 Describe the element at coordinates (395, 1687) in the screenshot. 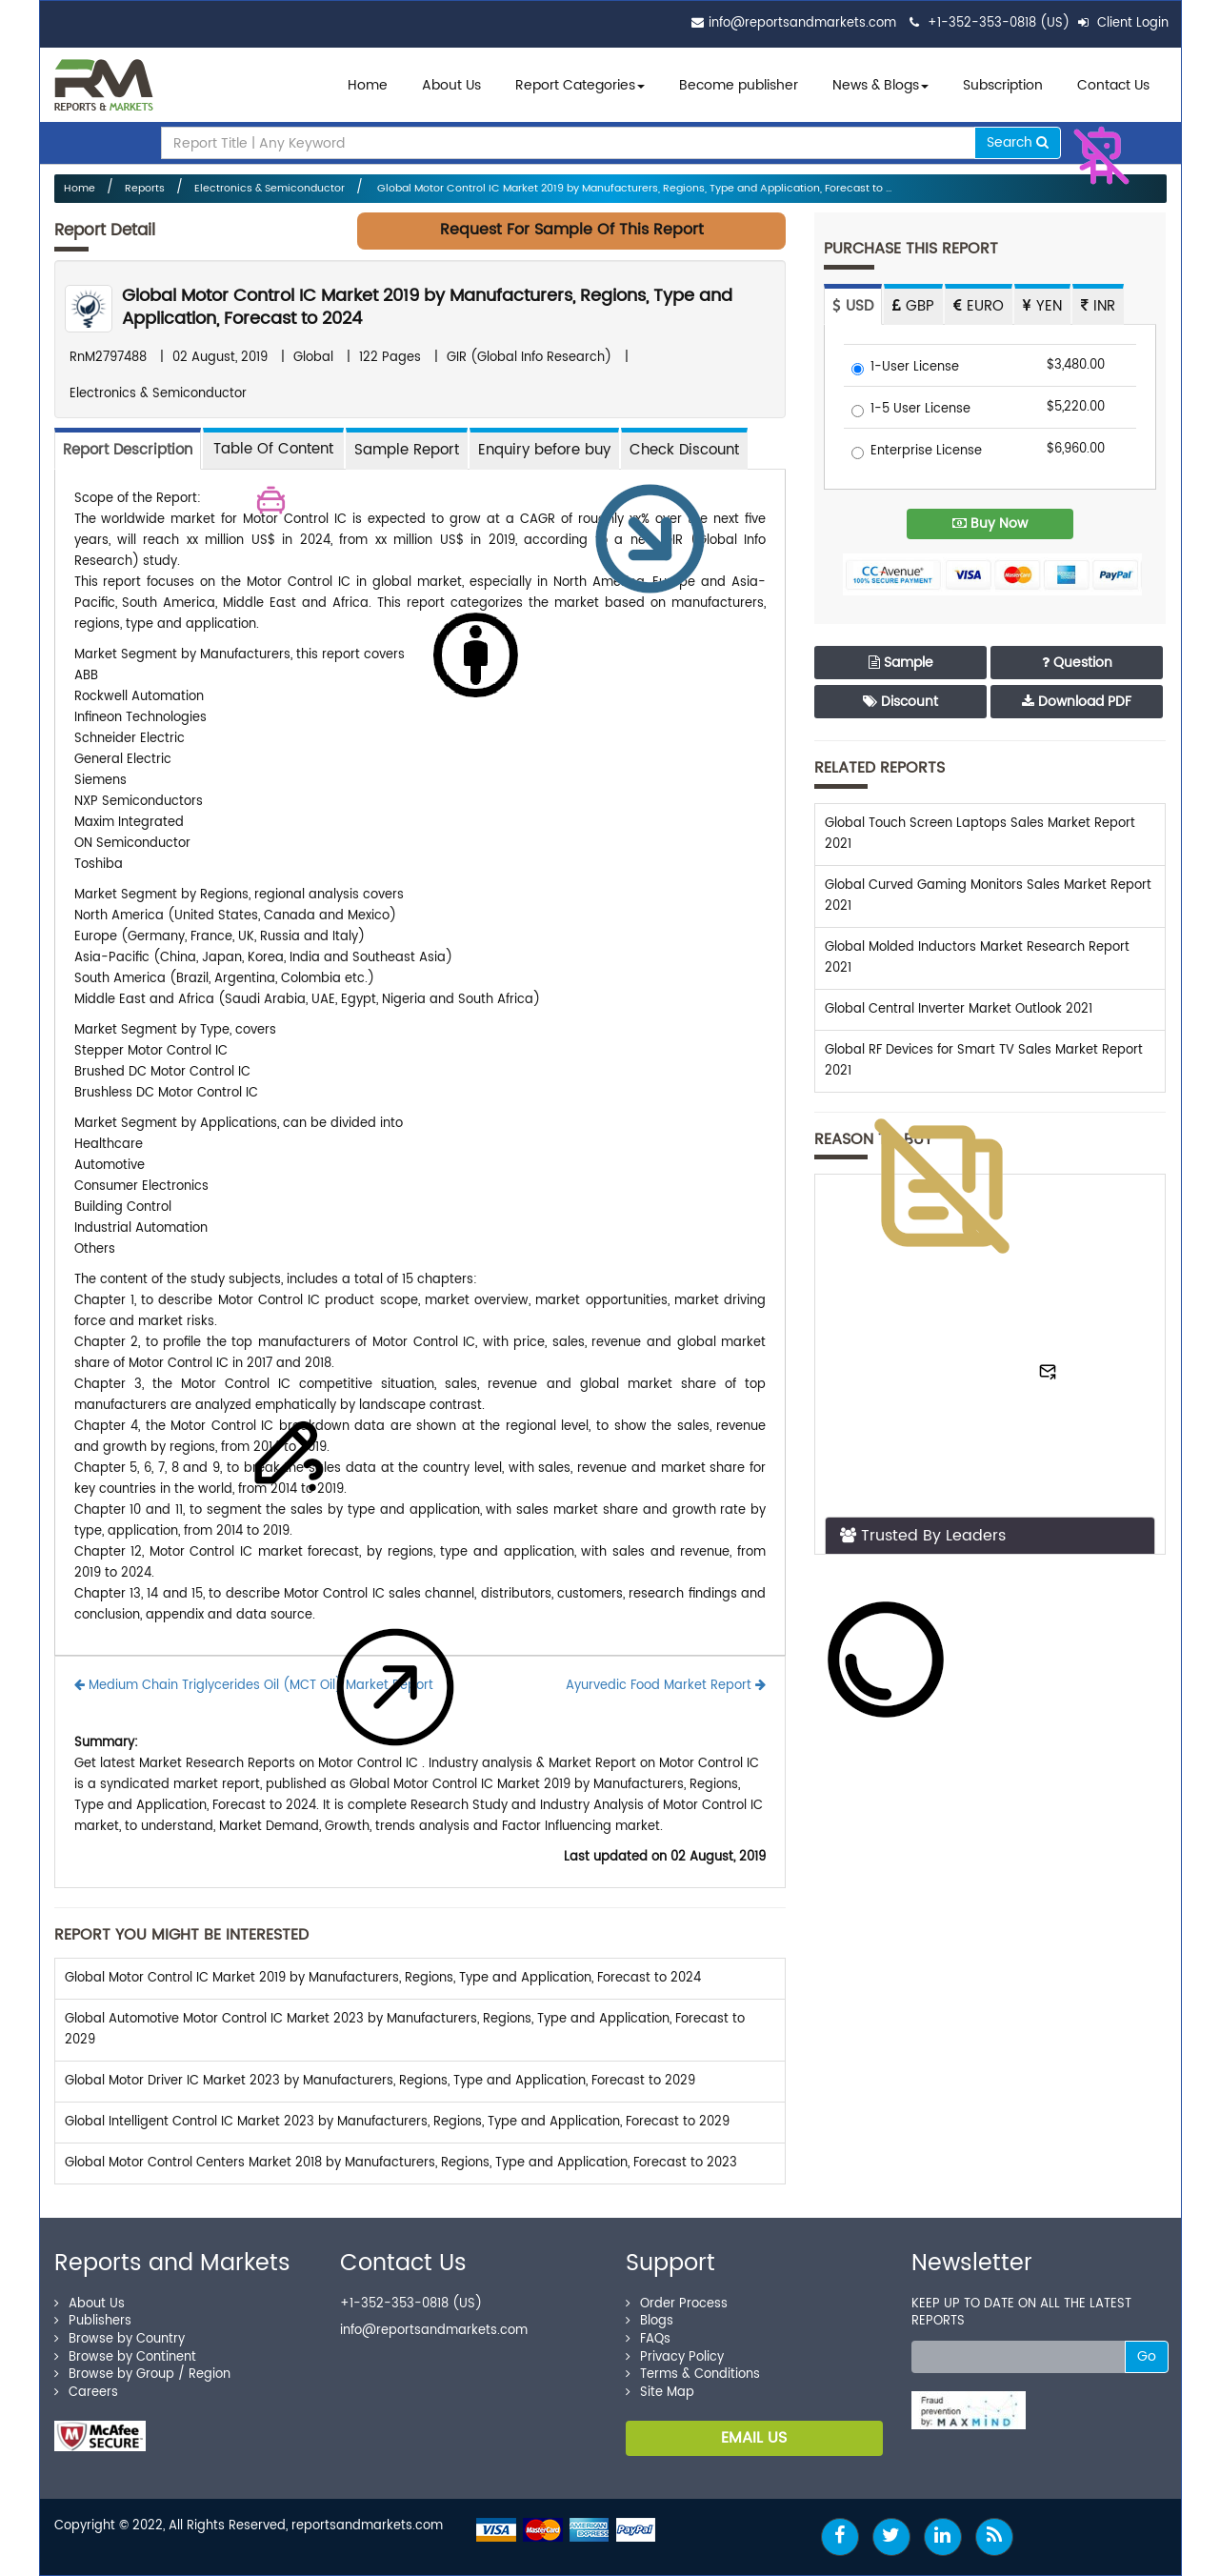

I see `open link in new tab or window` at that location.